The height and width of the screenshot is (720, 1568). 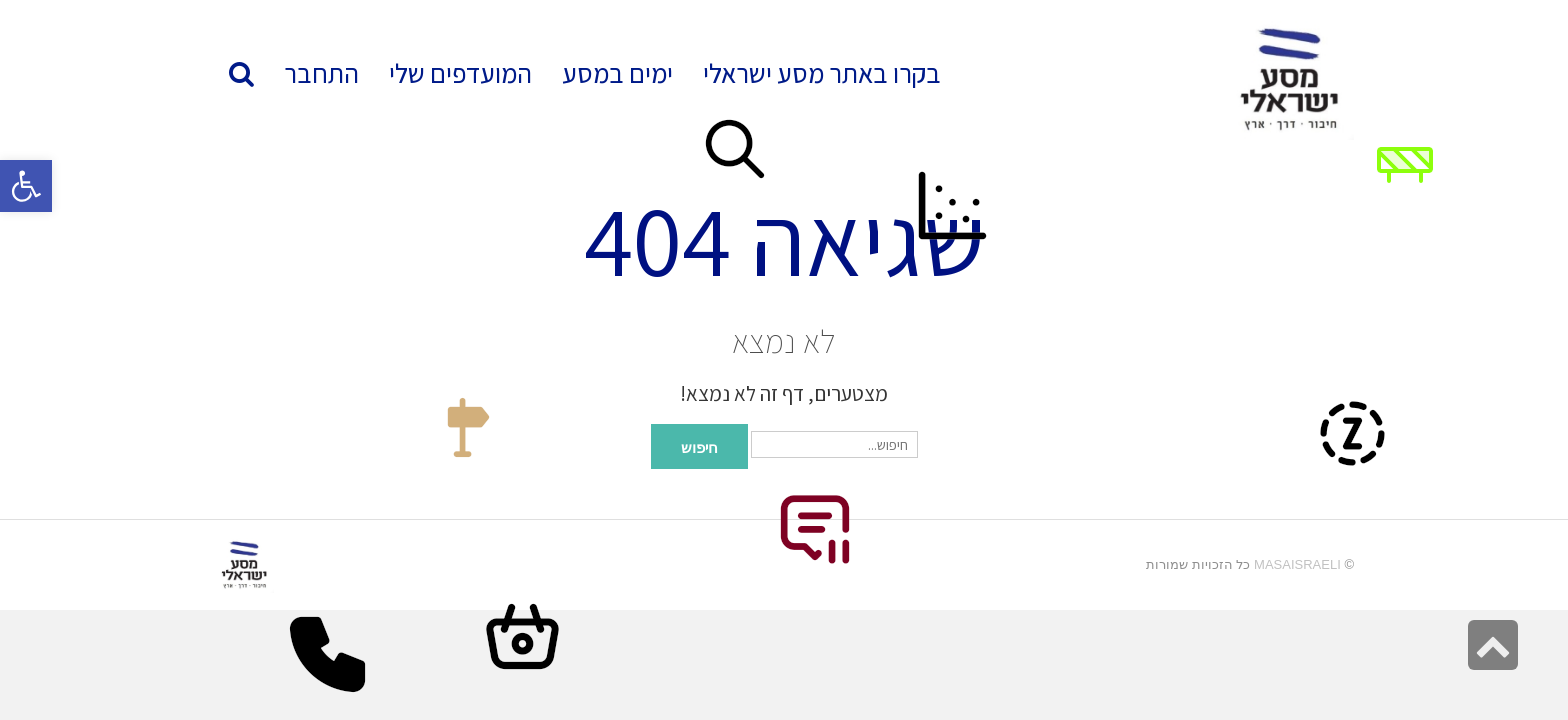 What do you see at coordinates (1405, 163) in the screenshot?
I see `indicates a blocked or restricted area` at bounding box center [1405, 163].